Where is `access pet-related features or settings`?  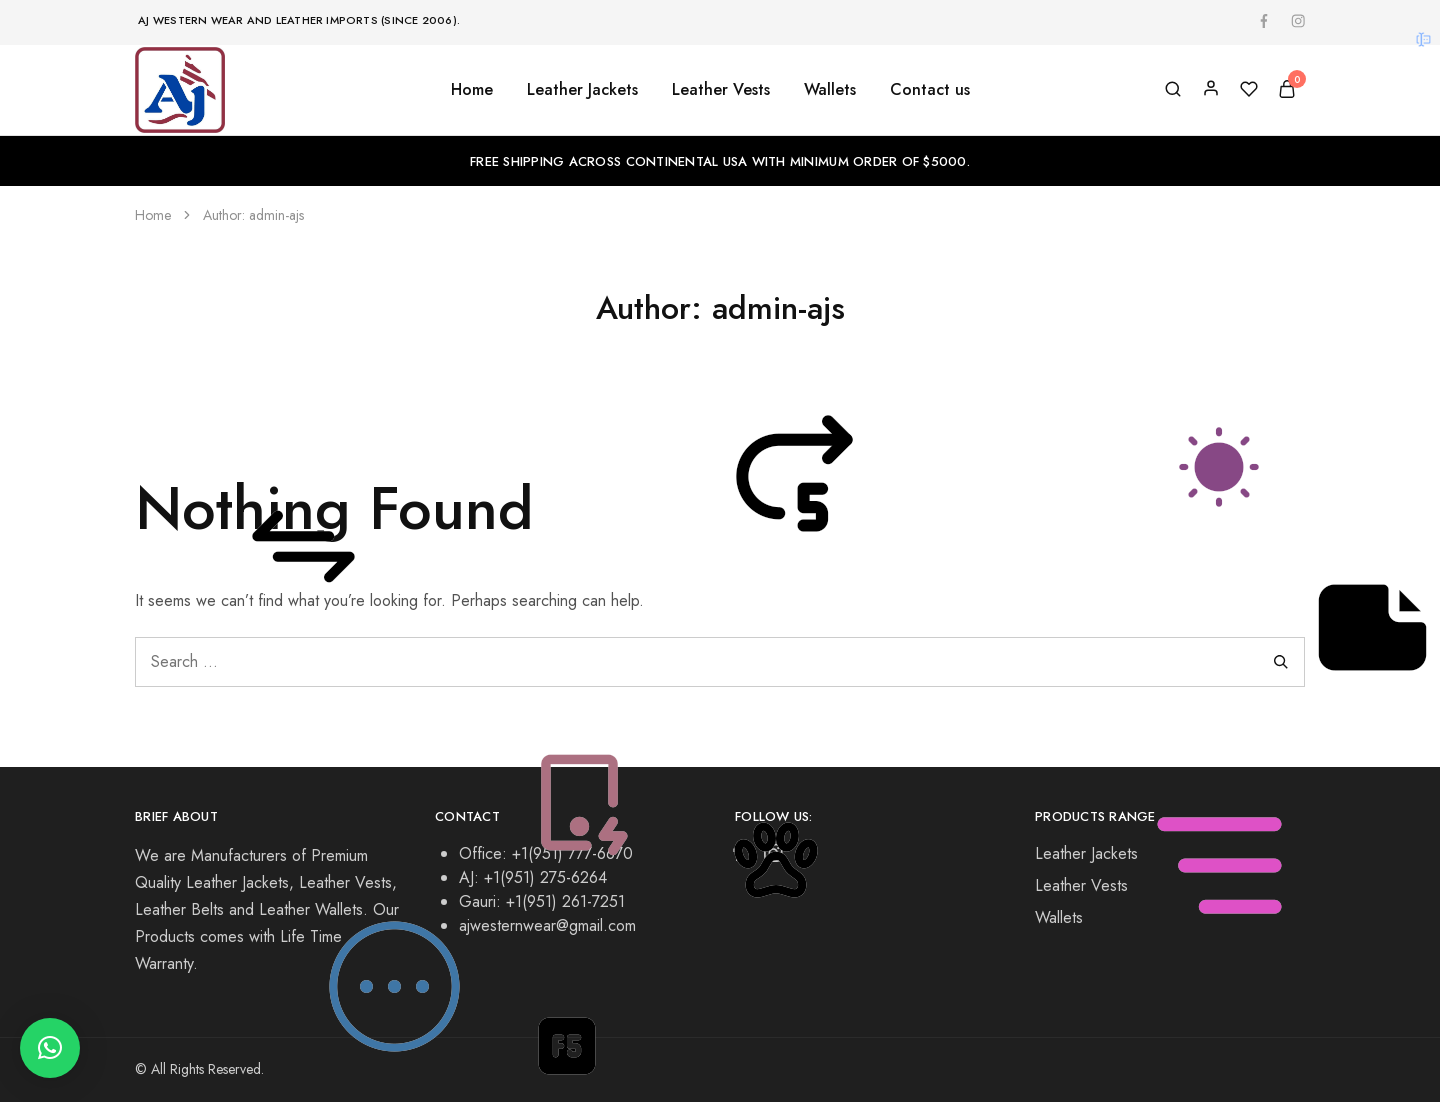 access pet-related features or settings is located at coordinates (776, 860).